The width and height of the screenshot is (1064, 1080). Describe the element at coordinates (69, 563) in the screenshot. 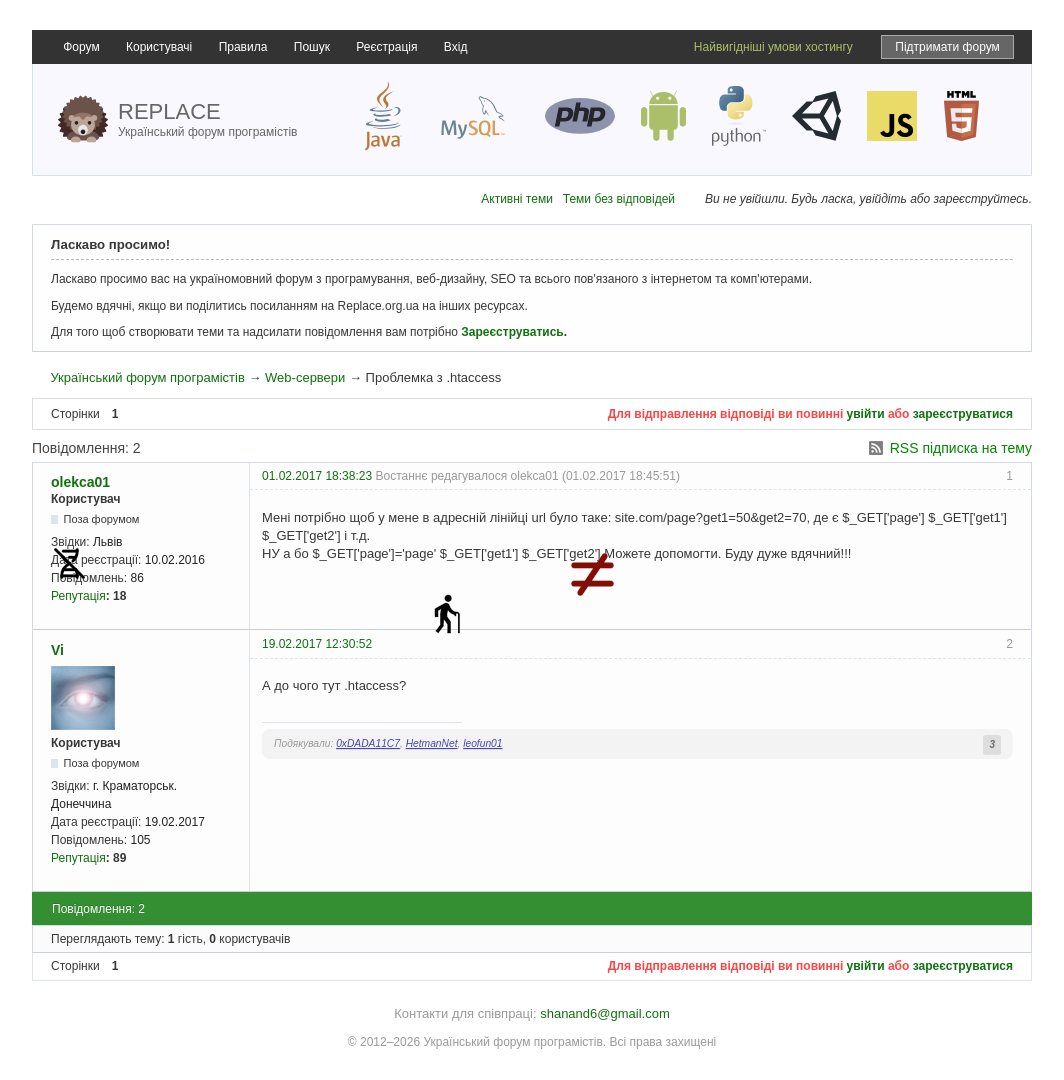

I see `disable genetic or DNA-related features` at that location.